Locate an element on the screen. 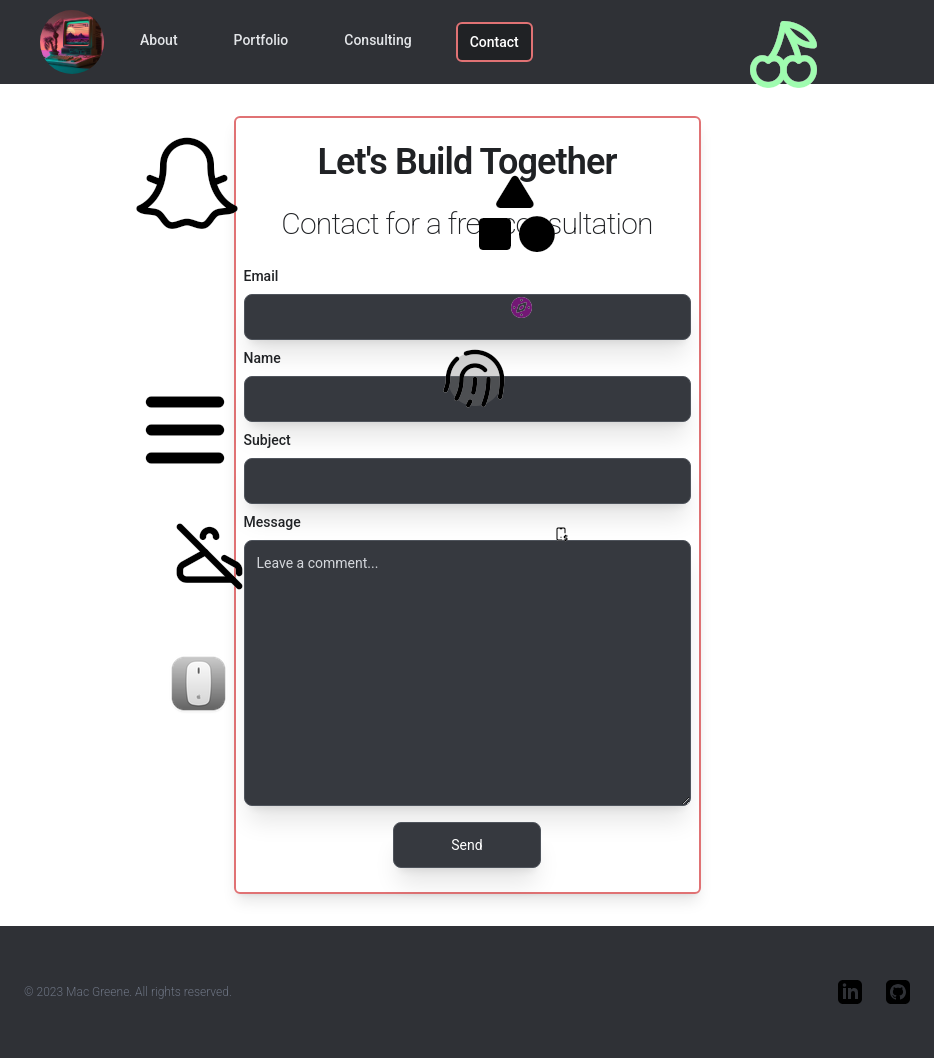 The width and height of the screenshot is (934, 1058). access navigation or directions is located at coordinates (521, 307).